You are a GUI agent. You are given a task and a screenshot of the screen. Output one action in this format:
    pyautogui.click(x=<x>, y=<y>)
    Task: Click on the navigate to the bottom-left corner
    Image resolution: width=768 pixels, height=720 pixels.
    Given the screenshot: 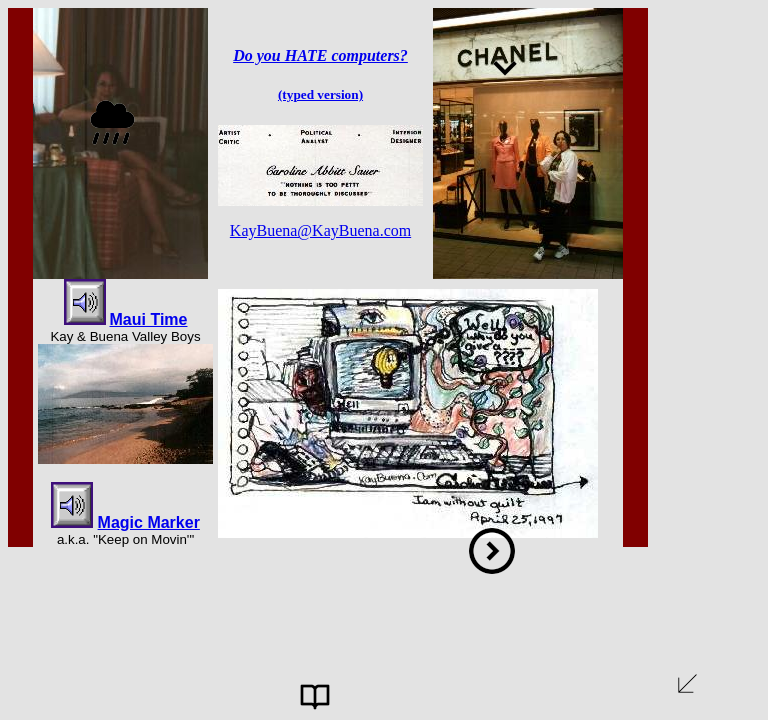 What is the action you would take?
    pyautogui.click(x=687, y=683)
    